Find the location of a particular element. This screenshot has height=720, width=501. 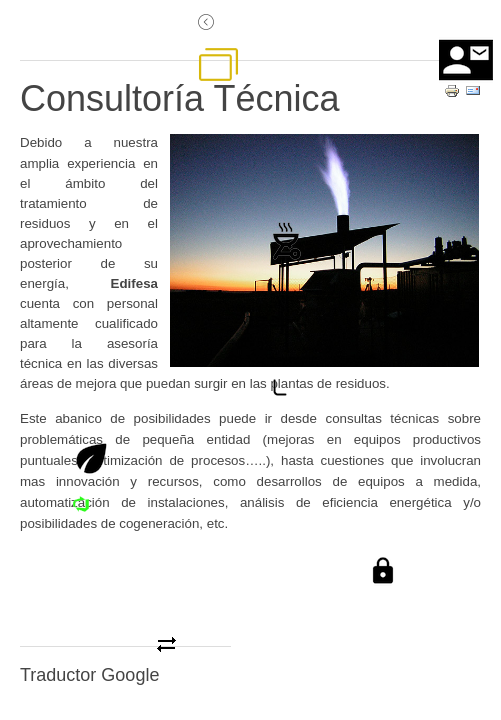

romanian leu currency symbol is located at coordinates (280, 388).